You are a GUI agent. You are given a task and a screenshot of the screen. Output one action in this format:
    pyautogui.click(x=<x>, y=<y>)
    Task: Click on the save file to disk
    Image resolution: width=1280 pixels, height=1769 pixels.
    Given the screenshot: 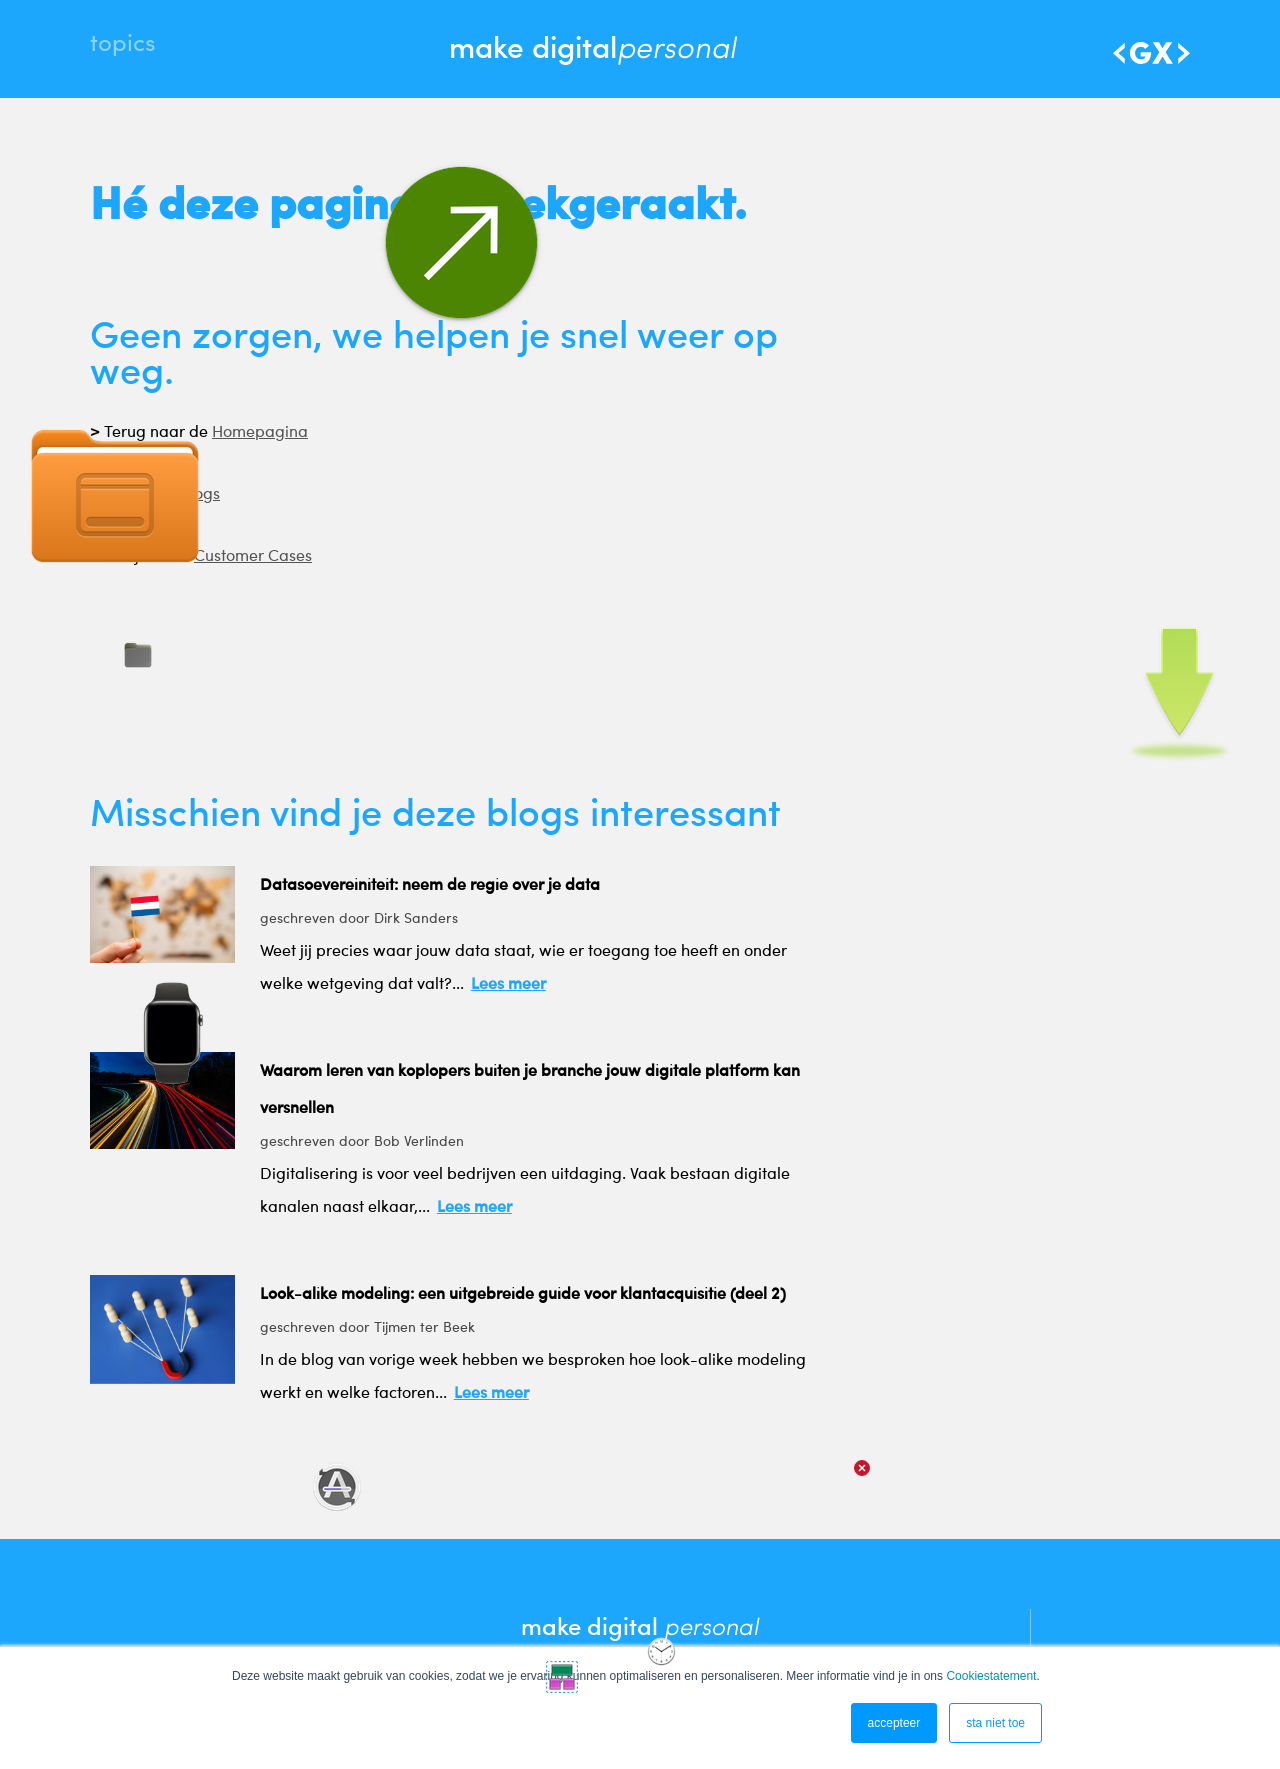 What is the action you would take?
    pyautogui.click(x=1179, y=685)
    